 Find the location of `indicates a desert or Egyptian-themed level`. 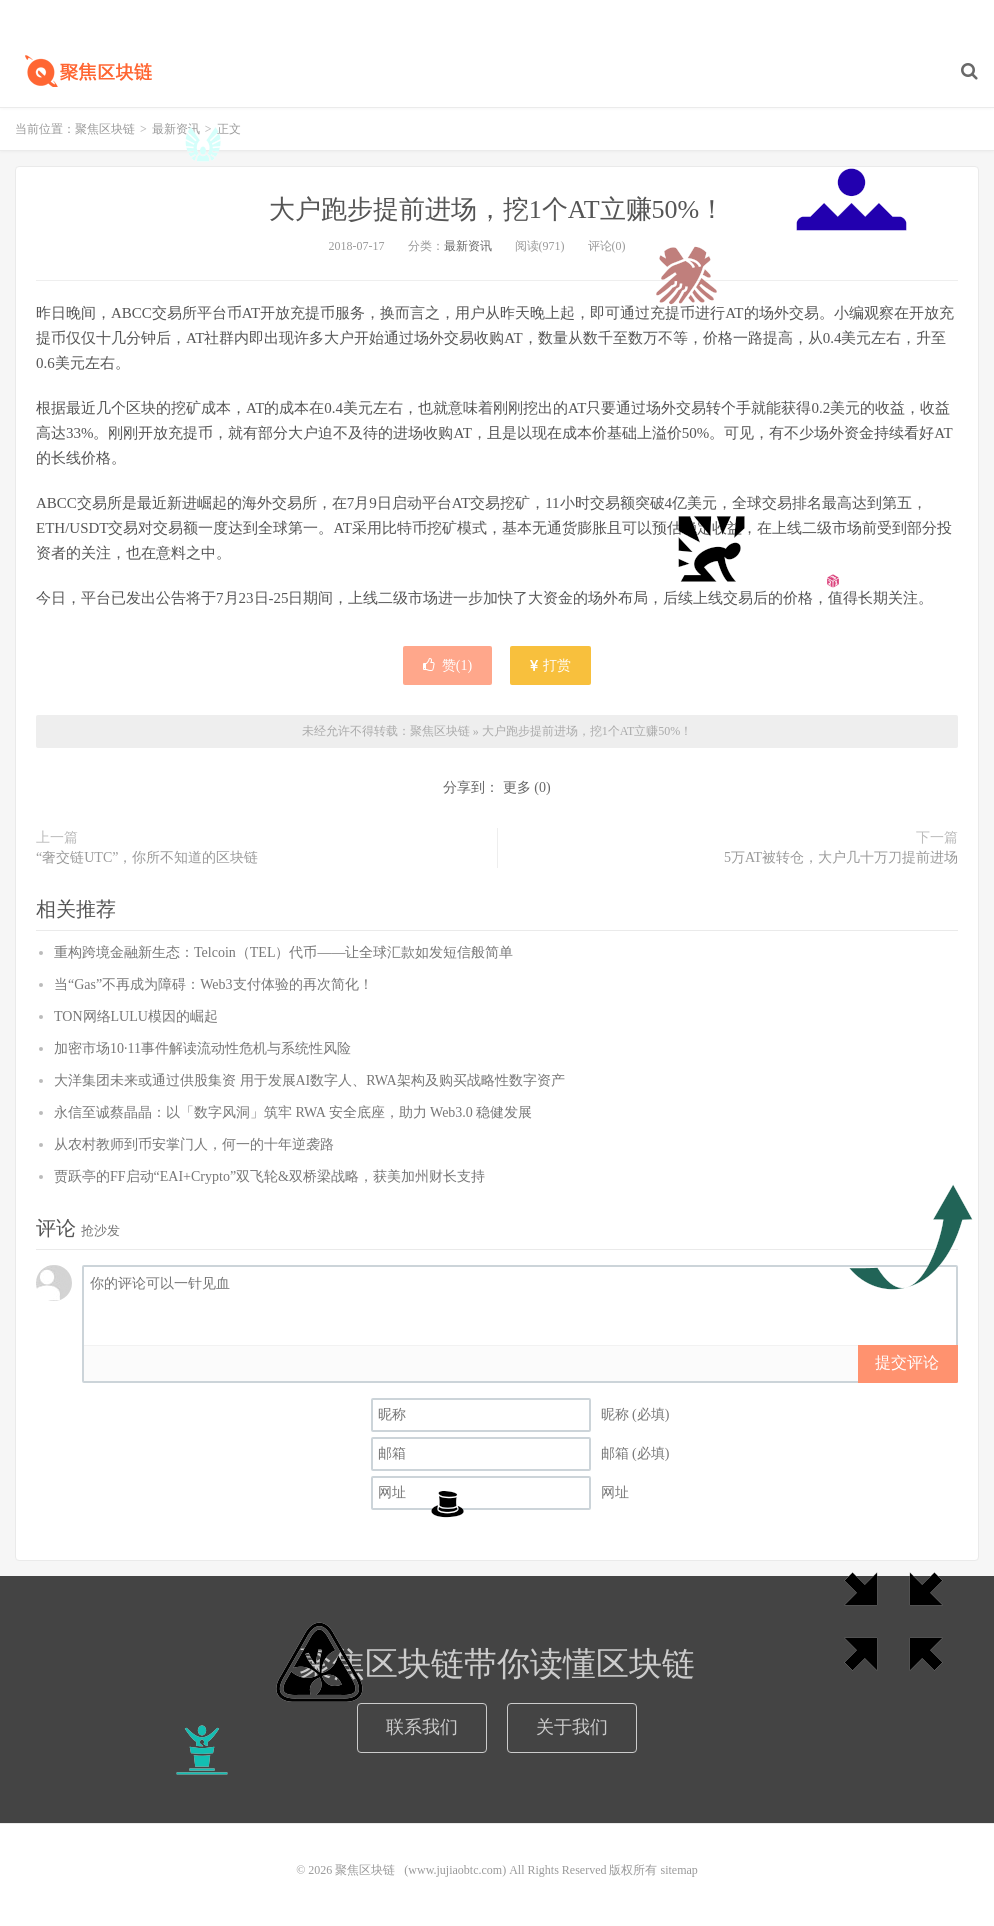

indicates a desert or Egyptian-themed level is located at coordinates (851, 199).